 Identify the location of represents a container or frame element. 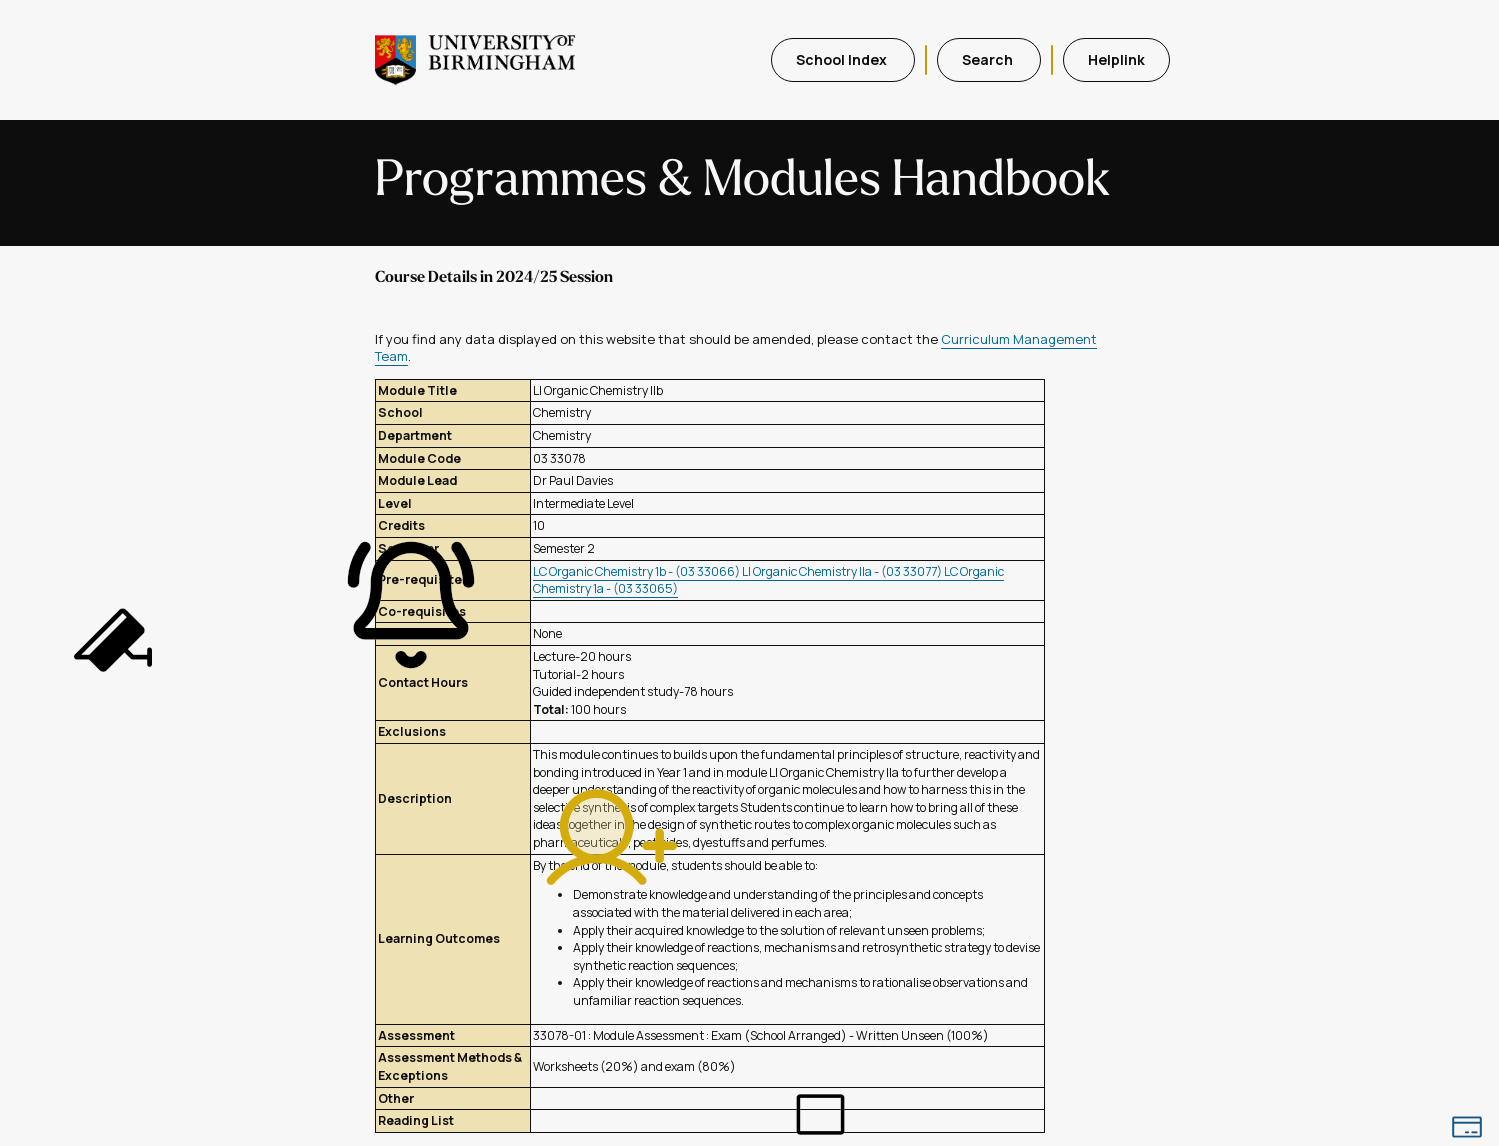
(820, 1114).